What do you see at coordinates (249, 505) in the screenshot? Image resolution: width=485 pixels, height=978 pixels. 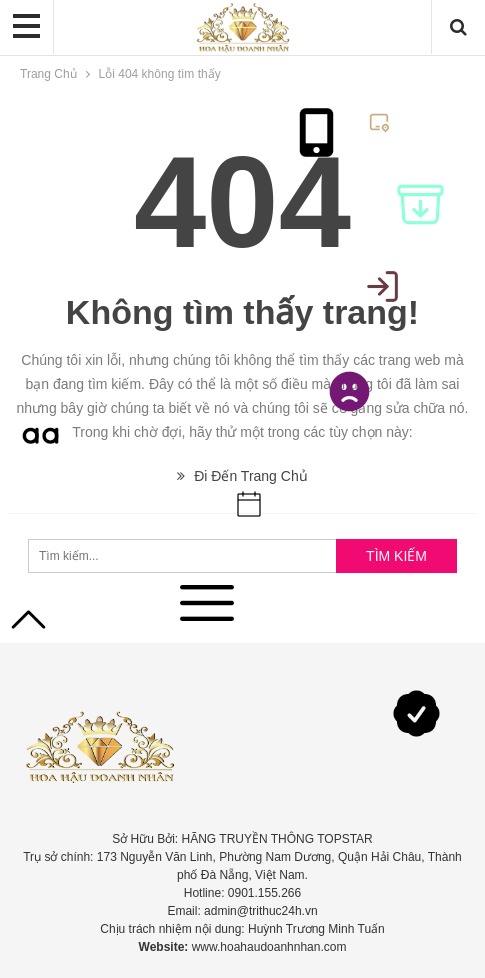 I see `view calendar` at bounding box center [249, 505].